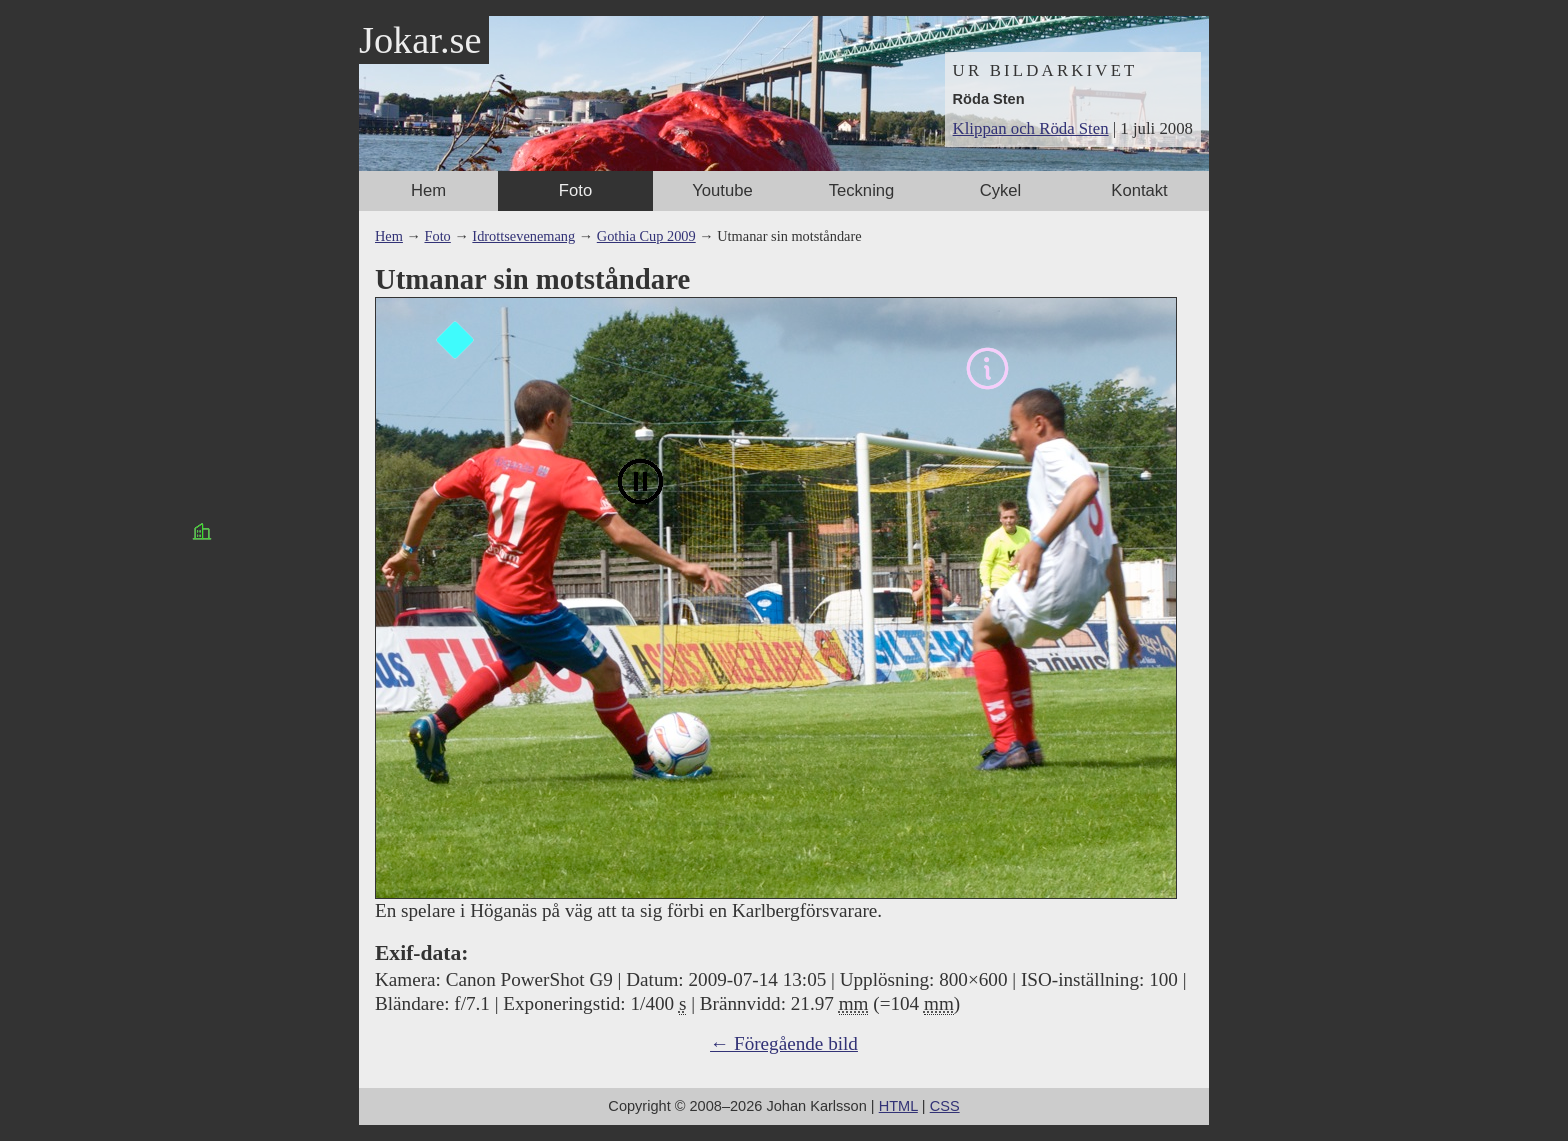 The image size is (1568, 1141). Describe the element at coordinates (202, 532) in the screenshot. I see `view nearby buildings or offices` at that location.